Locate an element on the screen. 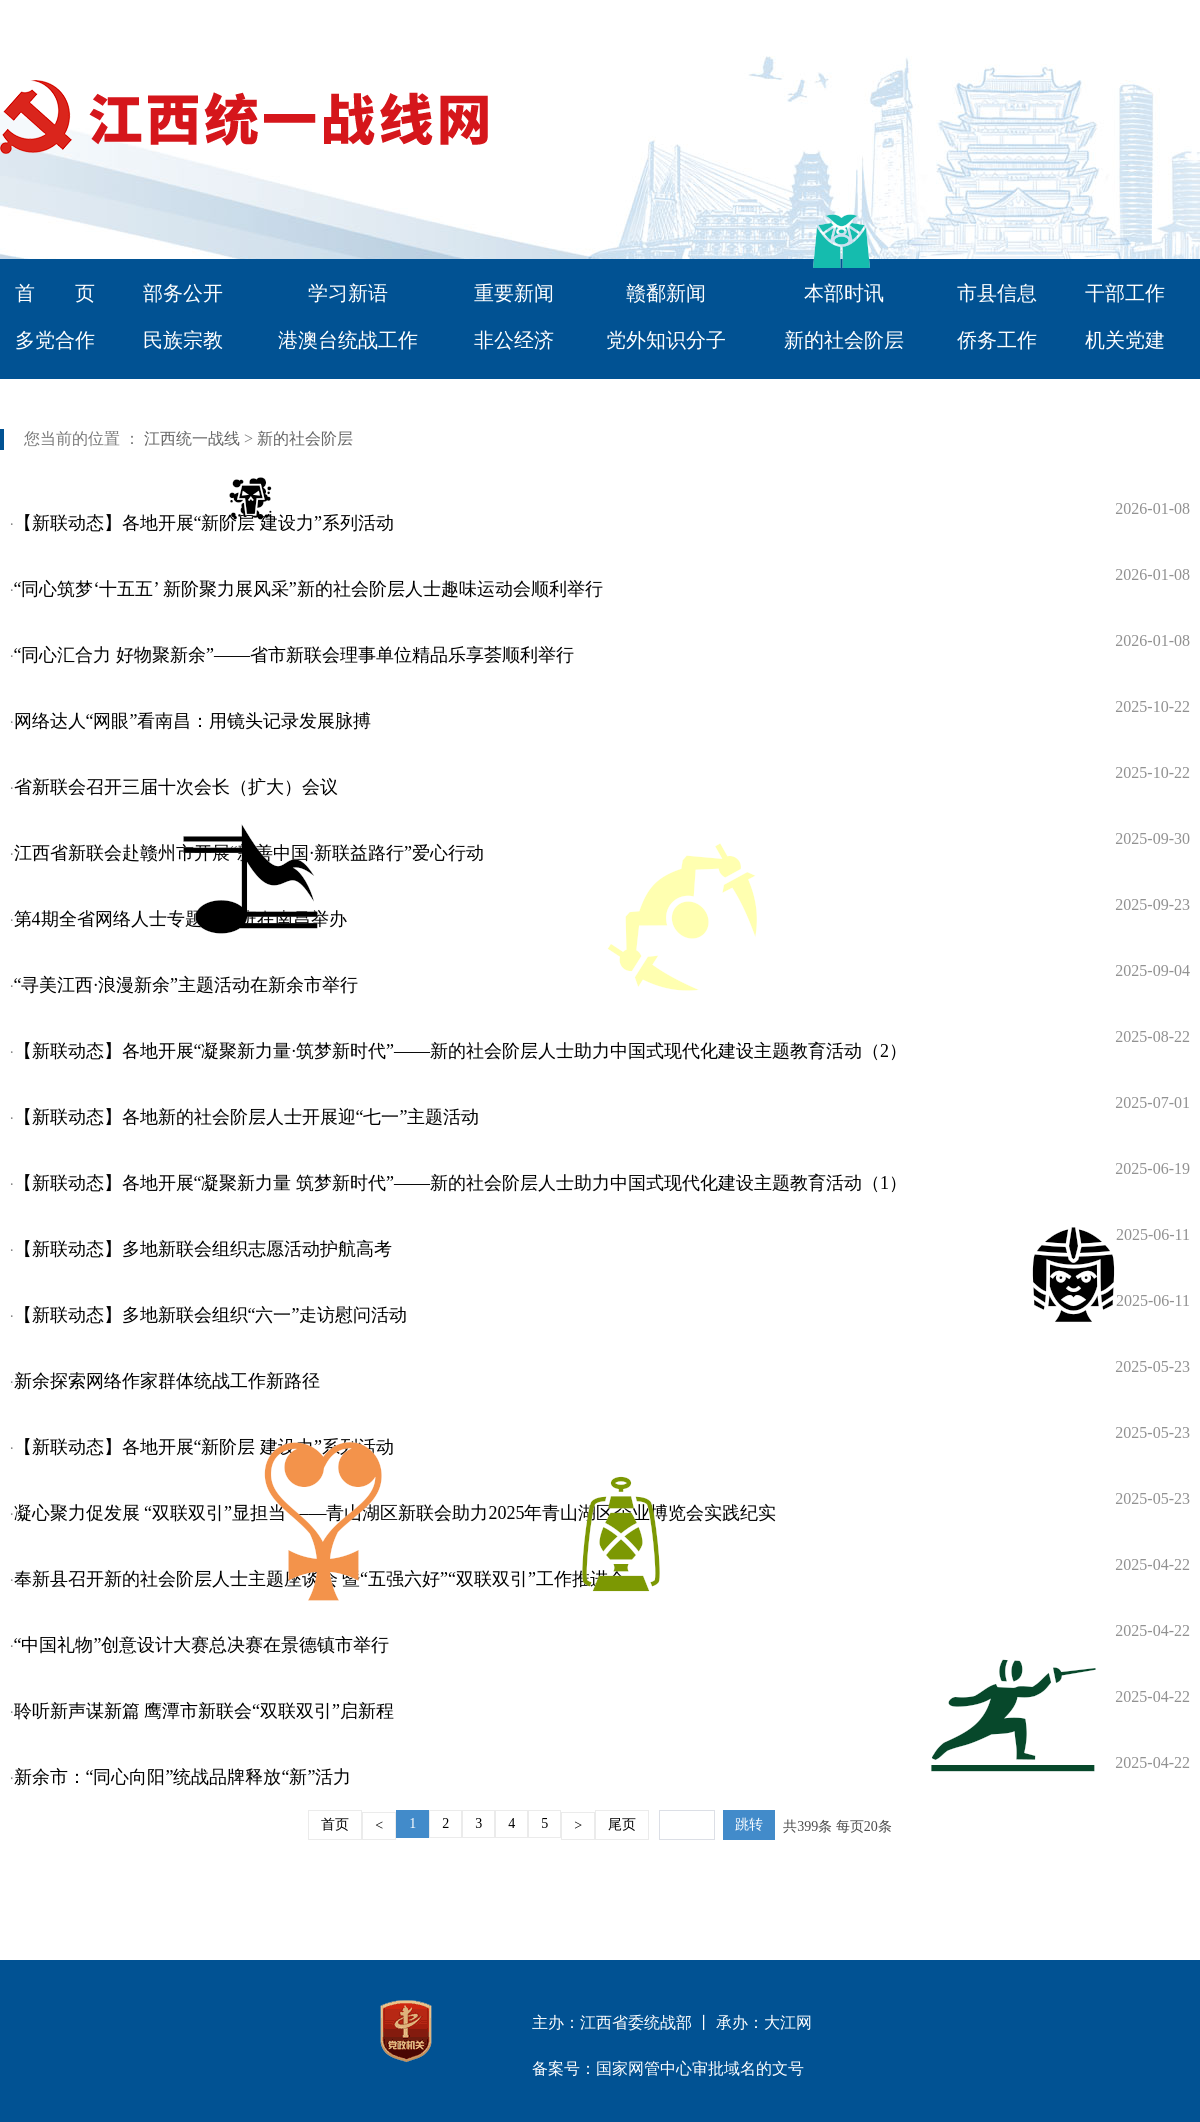 This screenshot has height=2122, width=1200. access fencing sports content or activities is located at coordinates (1013, 1715).